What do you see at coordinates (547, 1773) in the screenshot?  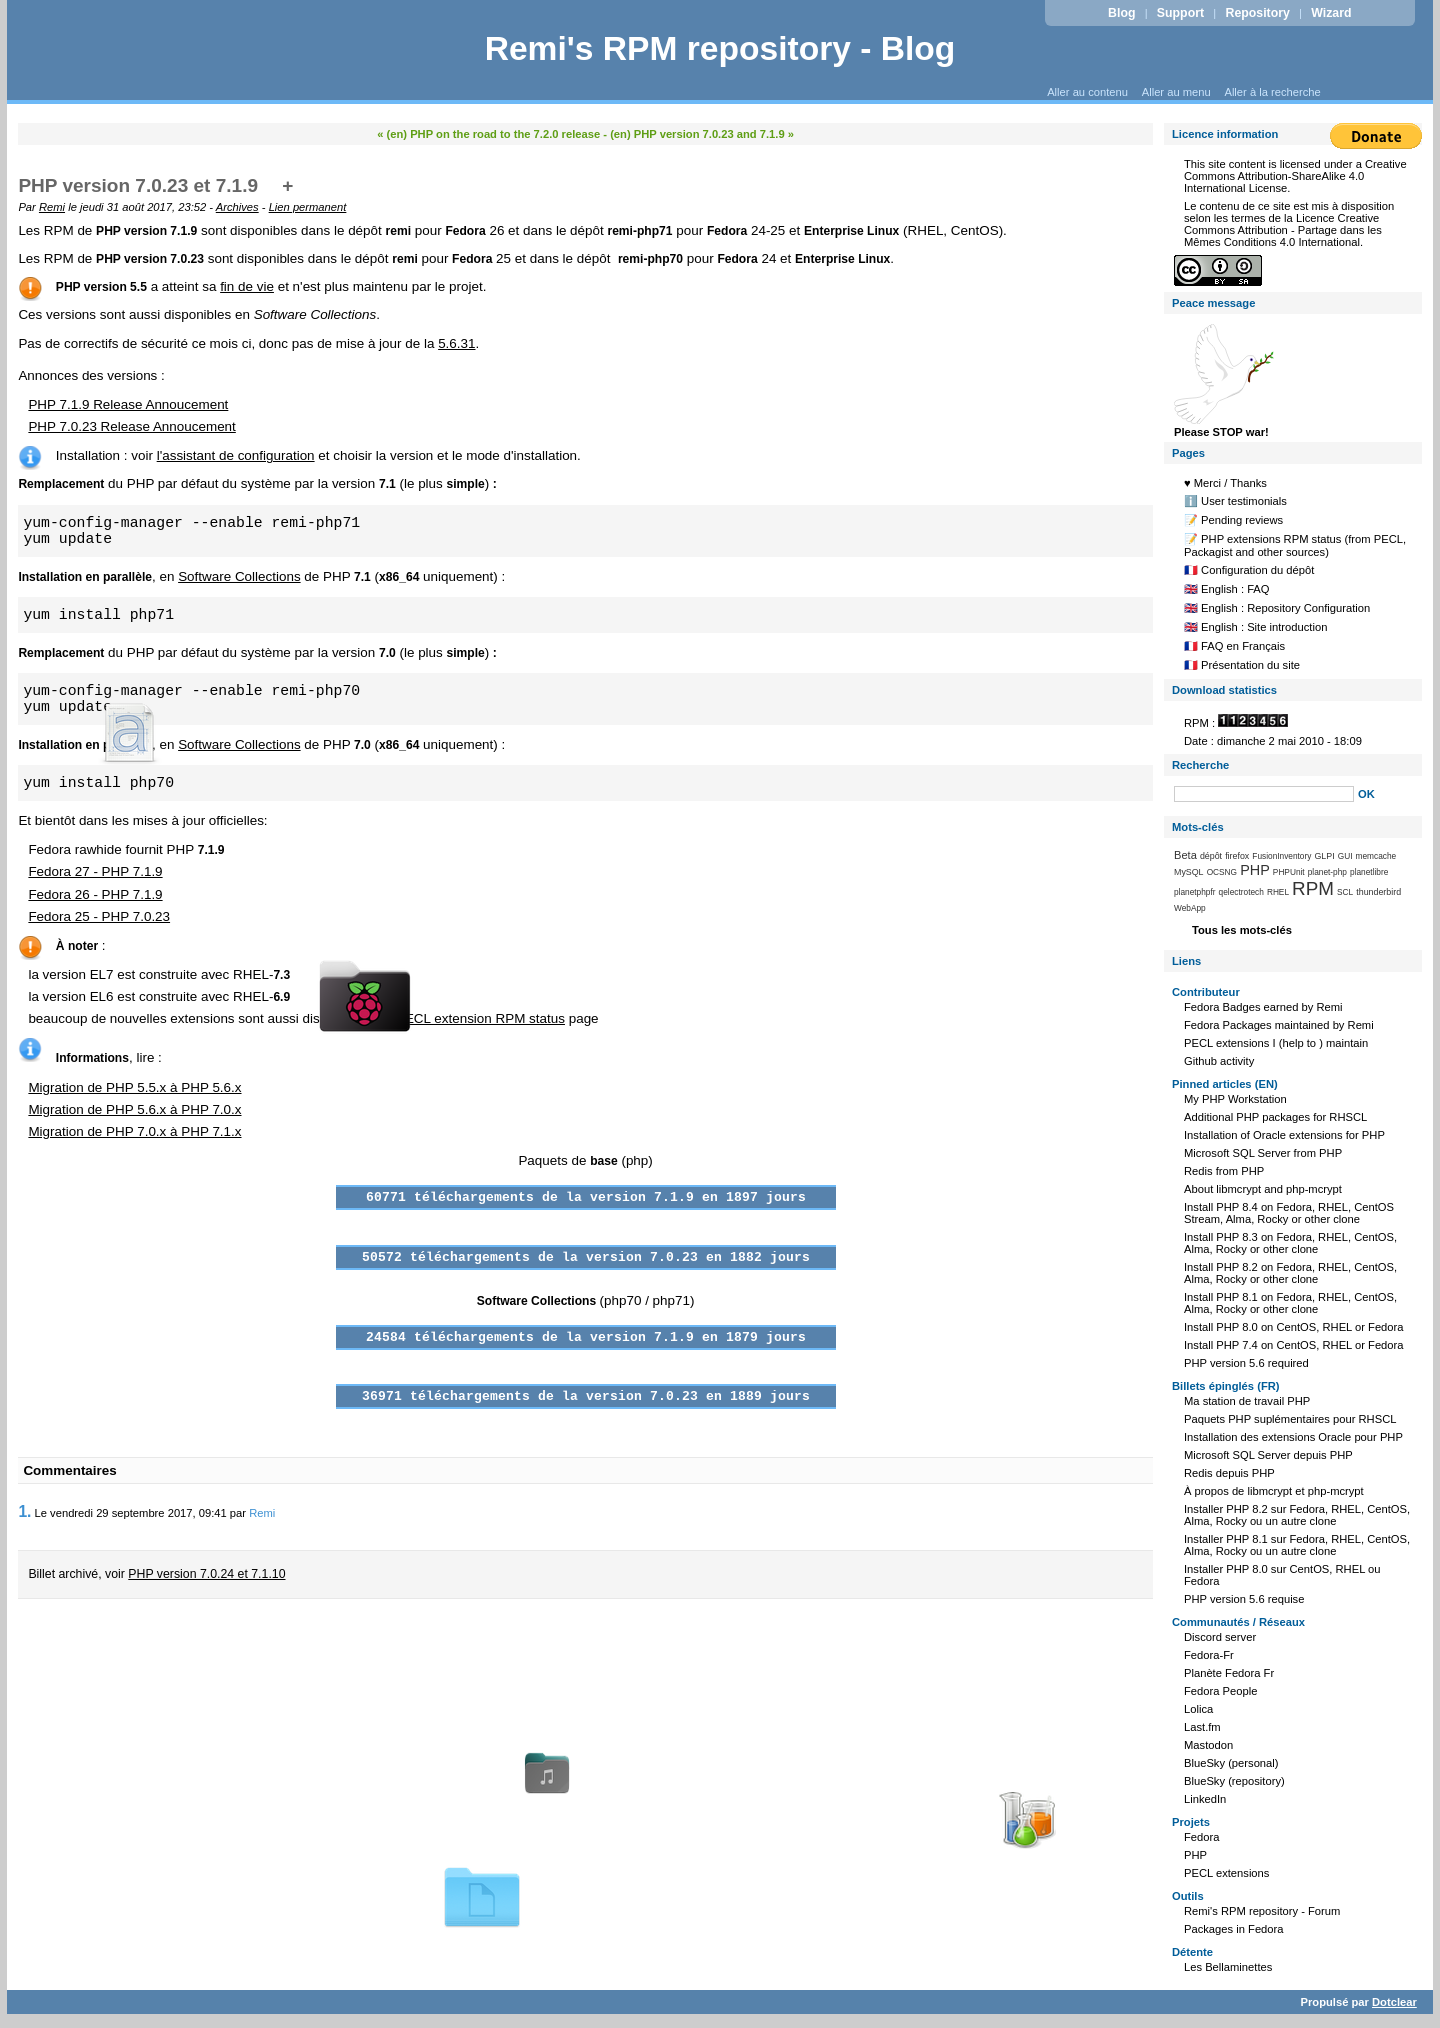 I see `open your music folder` at bounding box center [547, 1773].